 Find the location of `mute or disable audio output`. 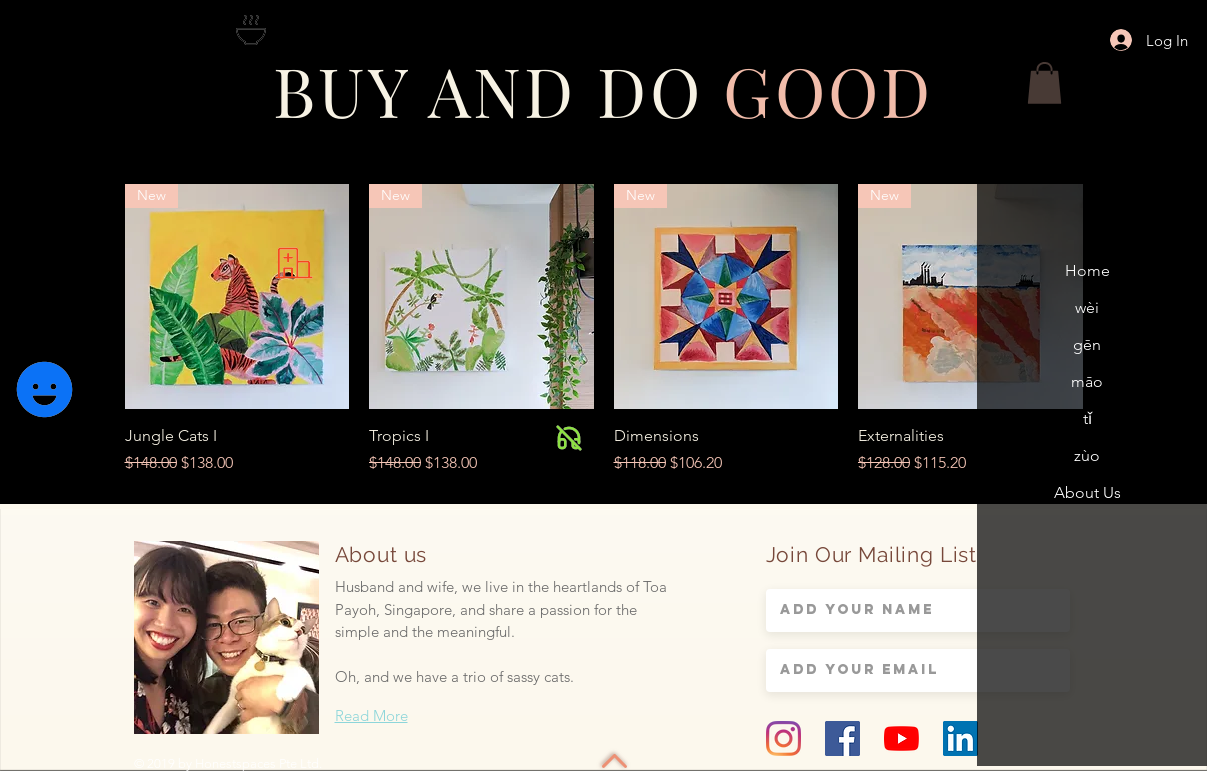

mute or disable audio output is located at coordinates (569, 438).